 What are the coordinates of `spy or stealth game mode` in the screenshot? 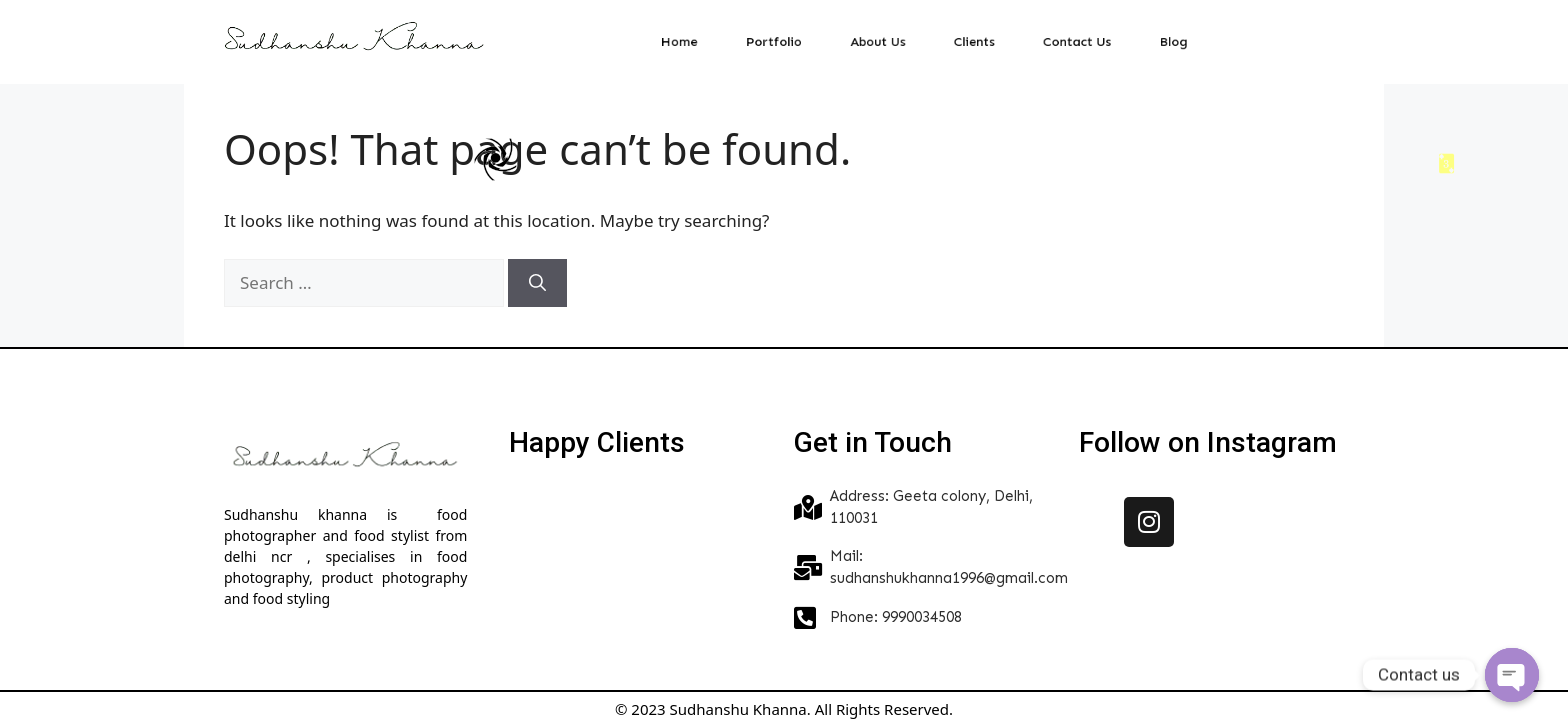 It's located at (495, 159).